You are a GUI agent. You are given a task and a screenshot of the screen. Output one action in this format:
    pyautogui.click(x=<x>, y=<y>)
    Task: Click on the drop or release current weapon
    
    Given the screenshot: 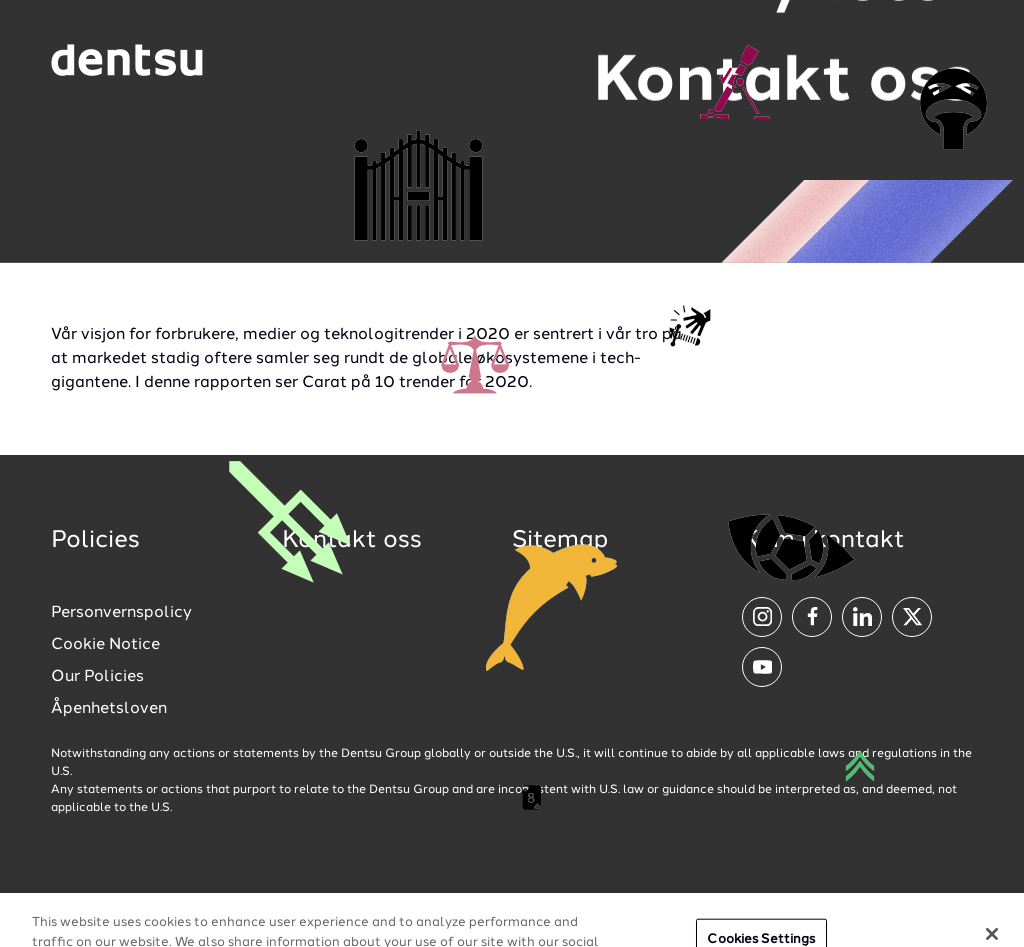 What is the action you would take?
    pyautogui.click(x=690, y=326)
    